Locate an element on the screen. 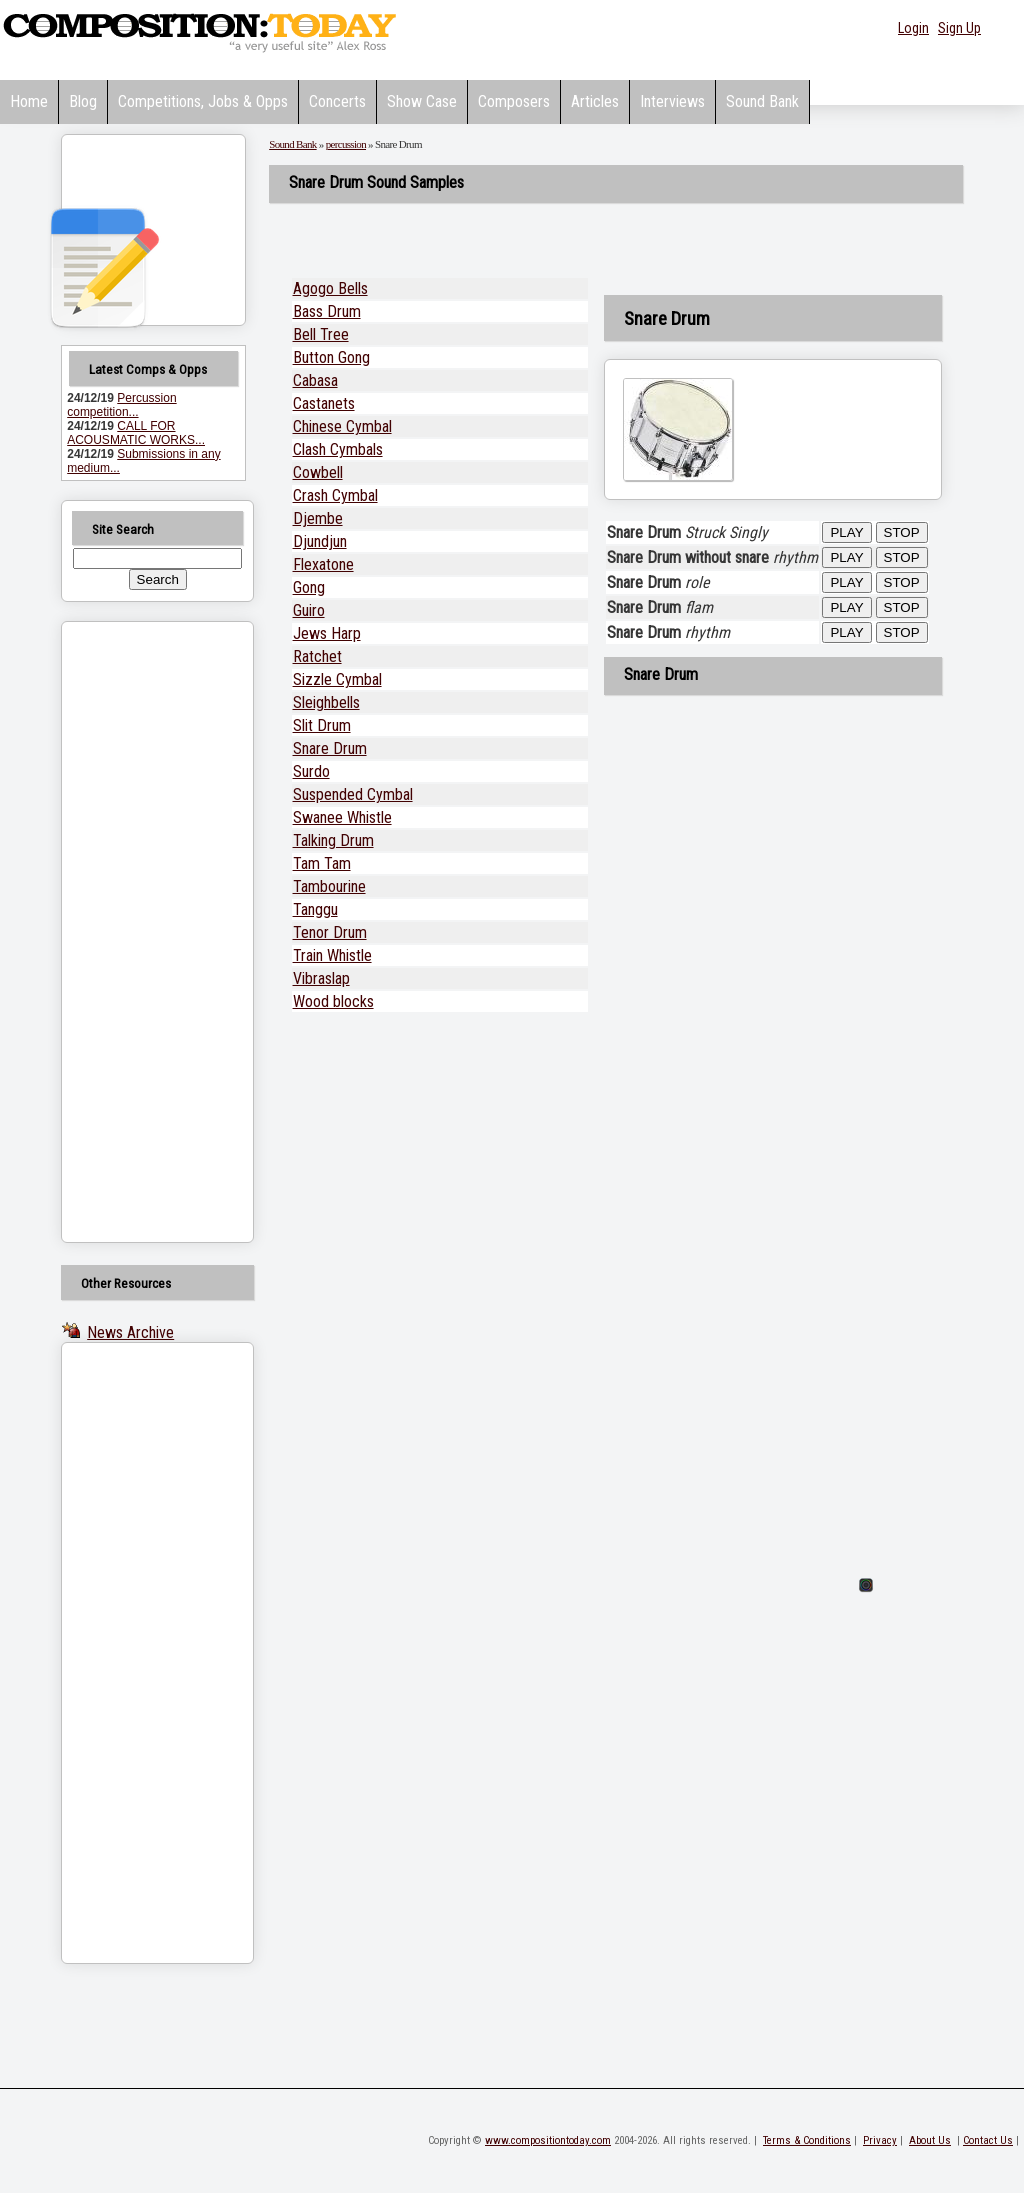 This screenshot has width=1024, height=2193. open the text editor application is located at coordinates (98, 268).